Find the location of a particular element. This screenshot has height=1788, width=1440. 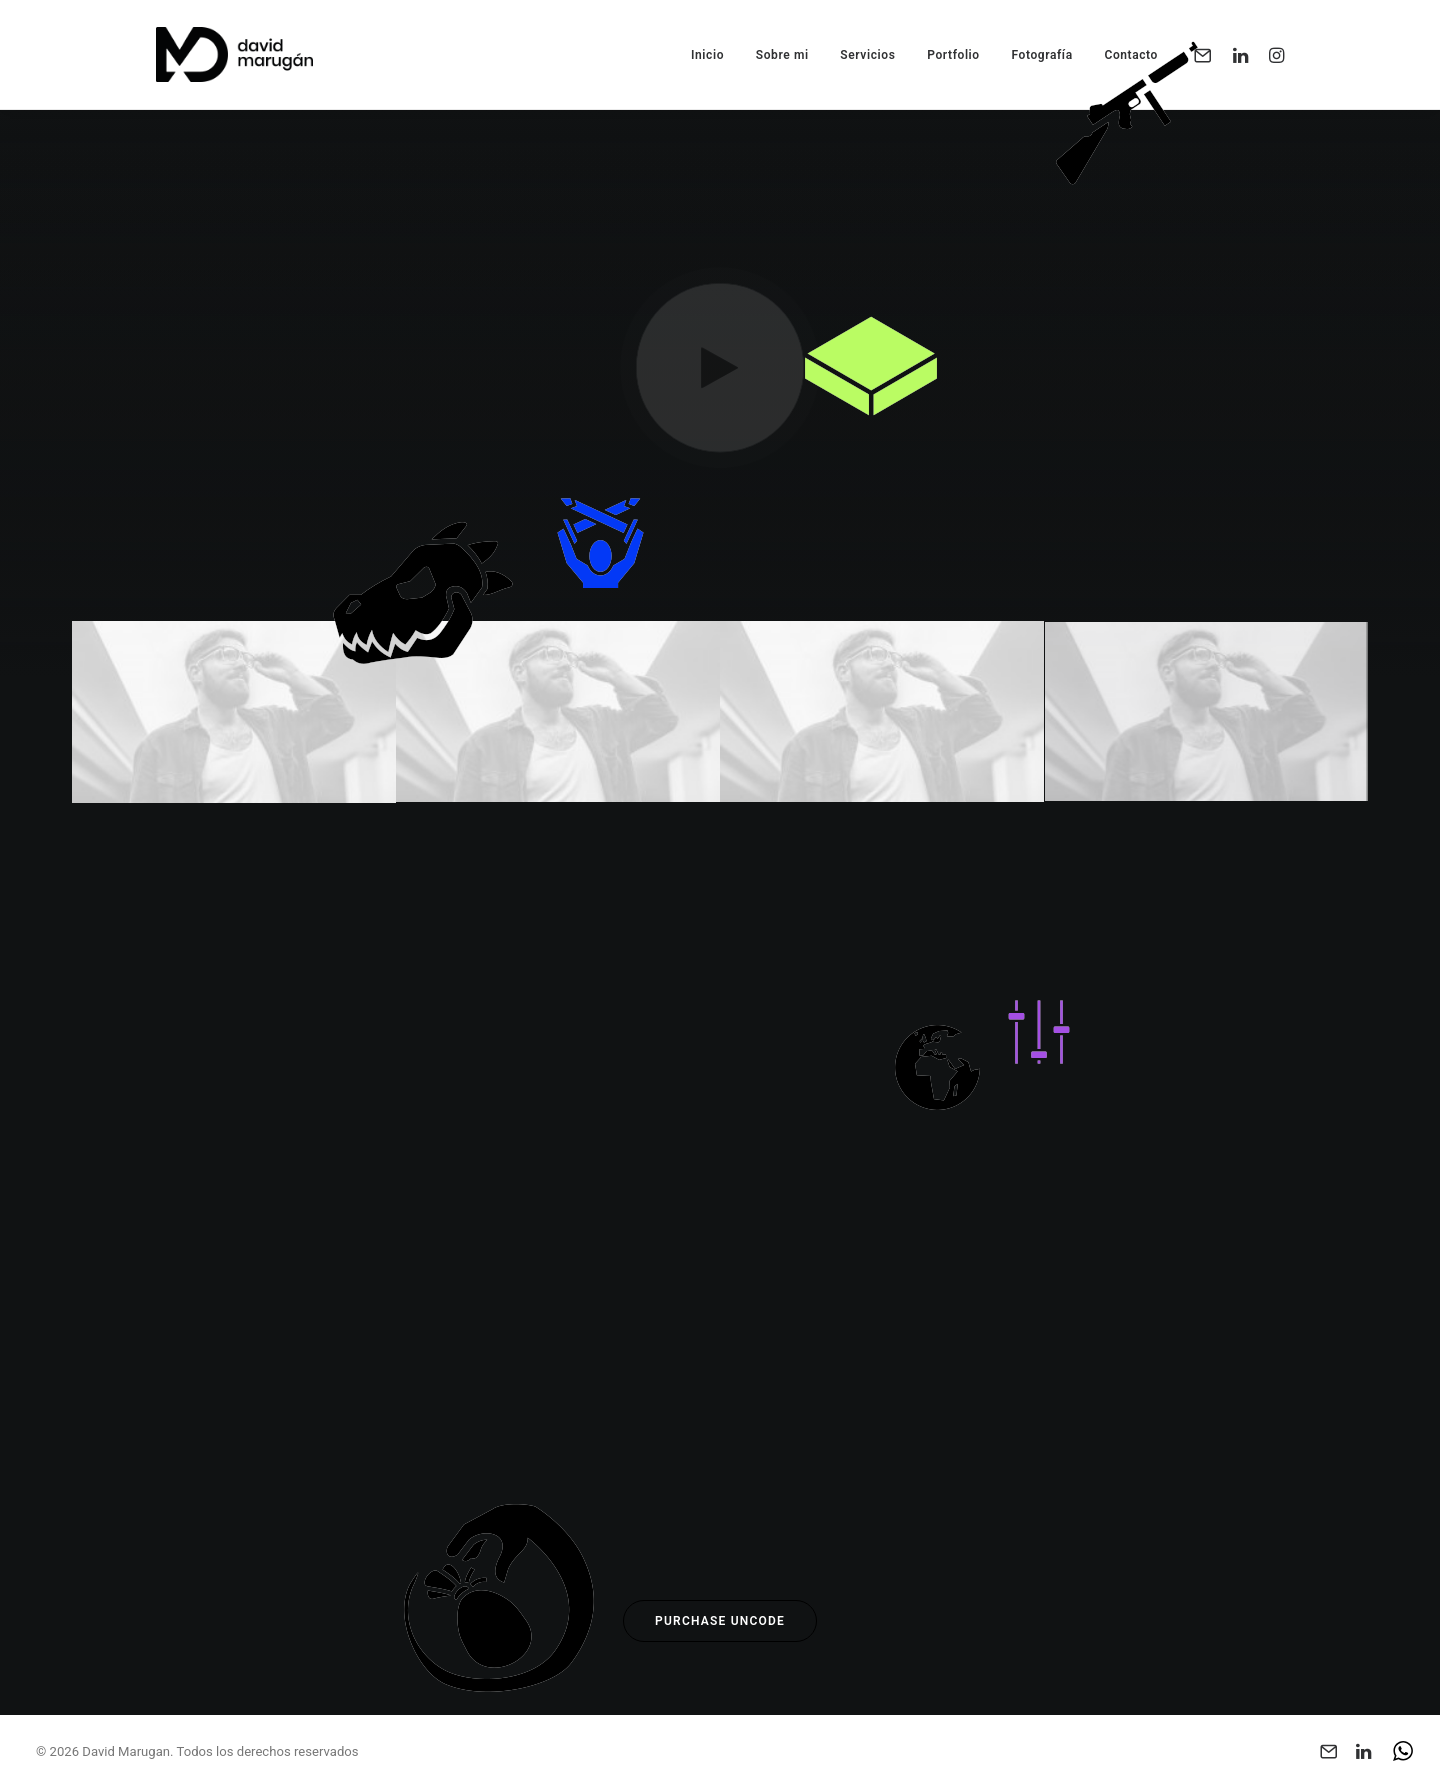

indicates theft or pickpocketing in a game is located at coordinates (499, 1598).